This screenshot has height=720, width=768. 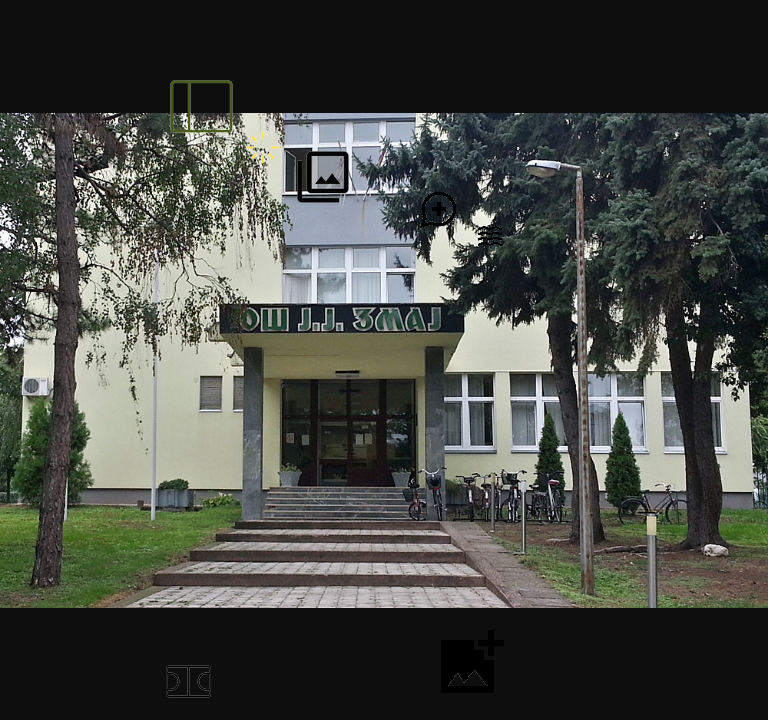 What do you see at coordinates (471, 663) in the screenshot?
I see `add a new photo to your gallery` at bounding box center [471, 663].